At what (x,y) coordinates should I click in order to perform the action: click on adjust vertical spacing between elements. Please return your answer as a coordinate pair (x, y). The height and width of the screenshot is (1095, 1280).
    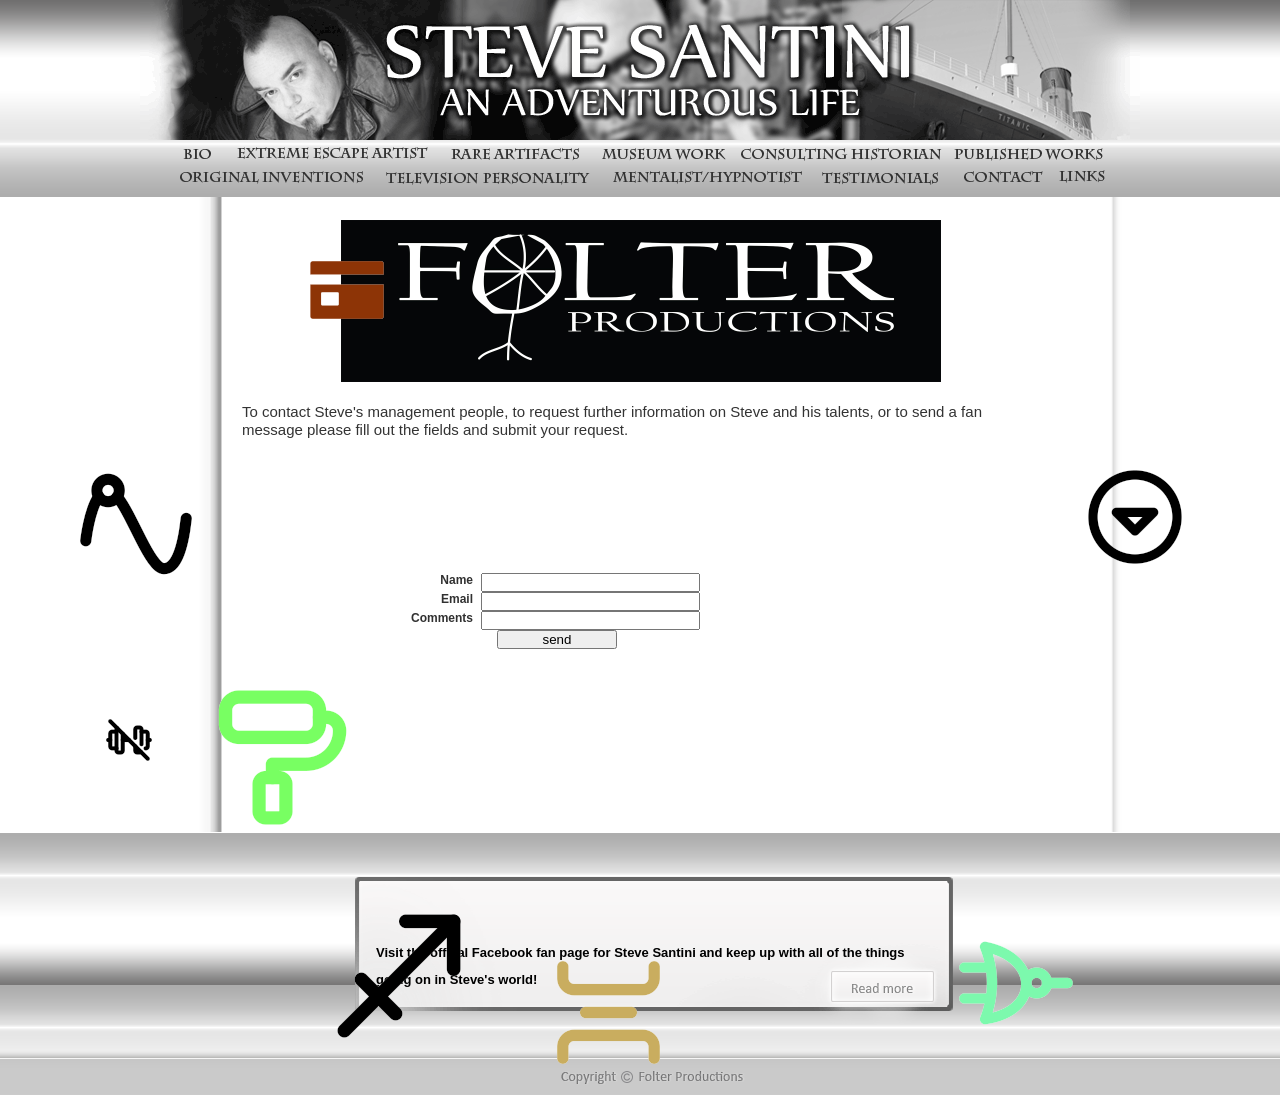
    Looking at the image, I should click on (608, 1012).